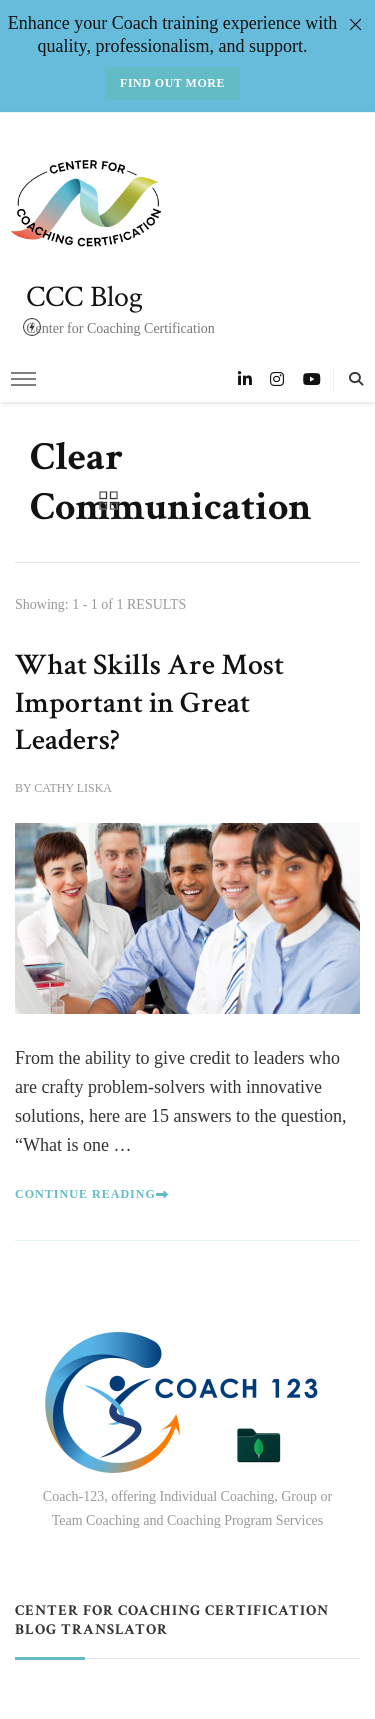 This screenshot has height=1719, width=375. Describe the element at coordinates (32, 327) in the screenshot. I see `access power and battery settings` at that location.